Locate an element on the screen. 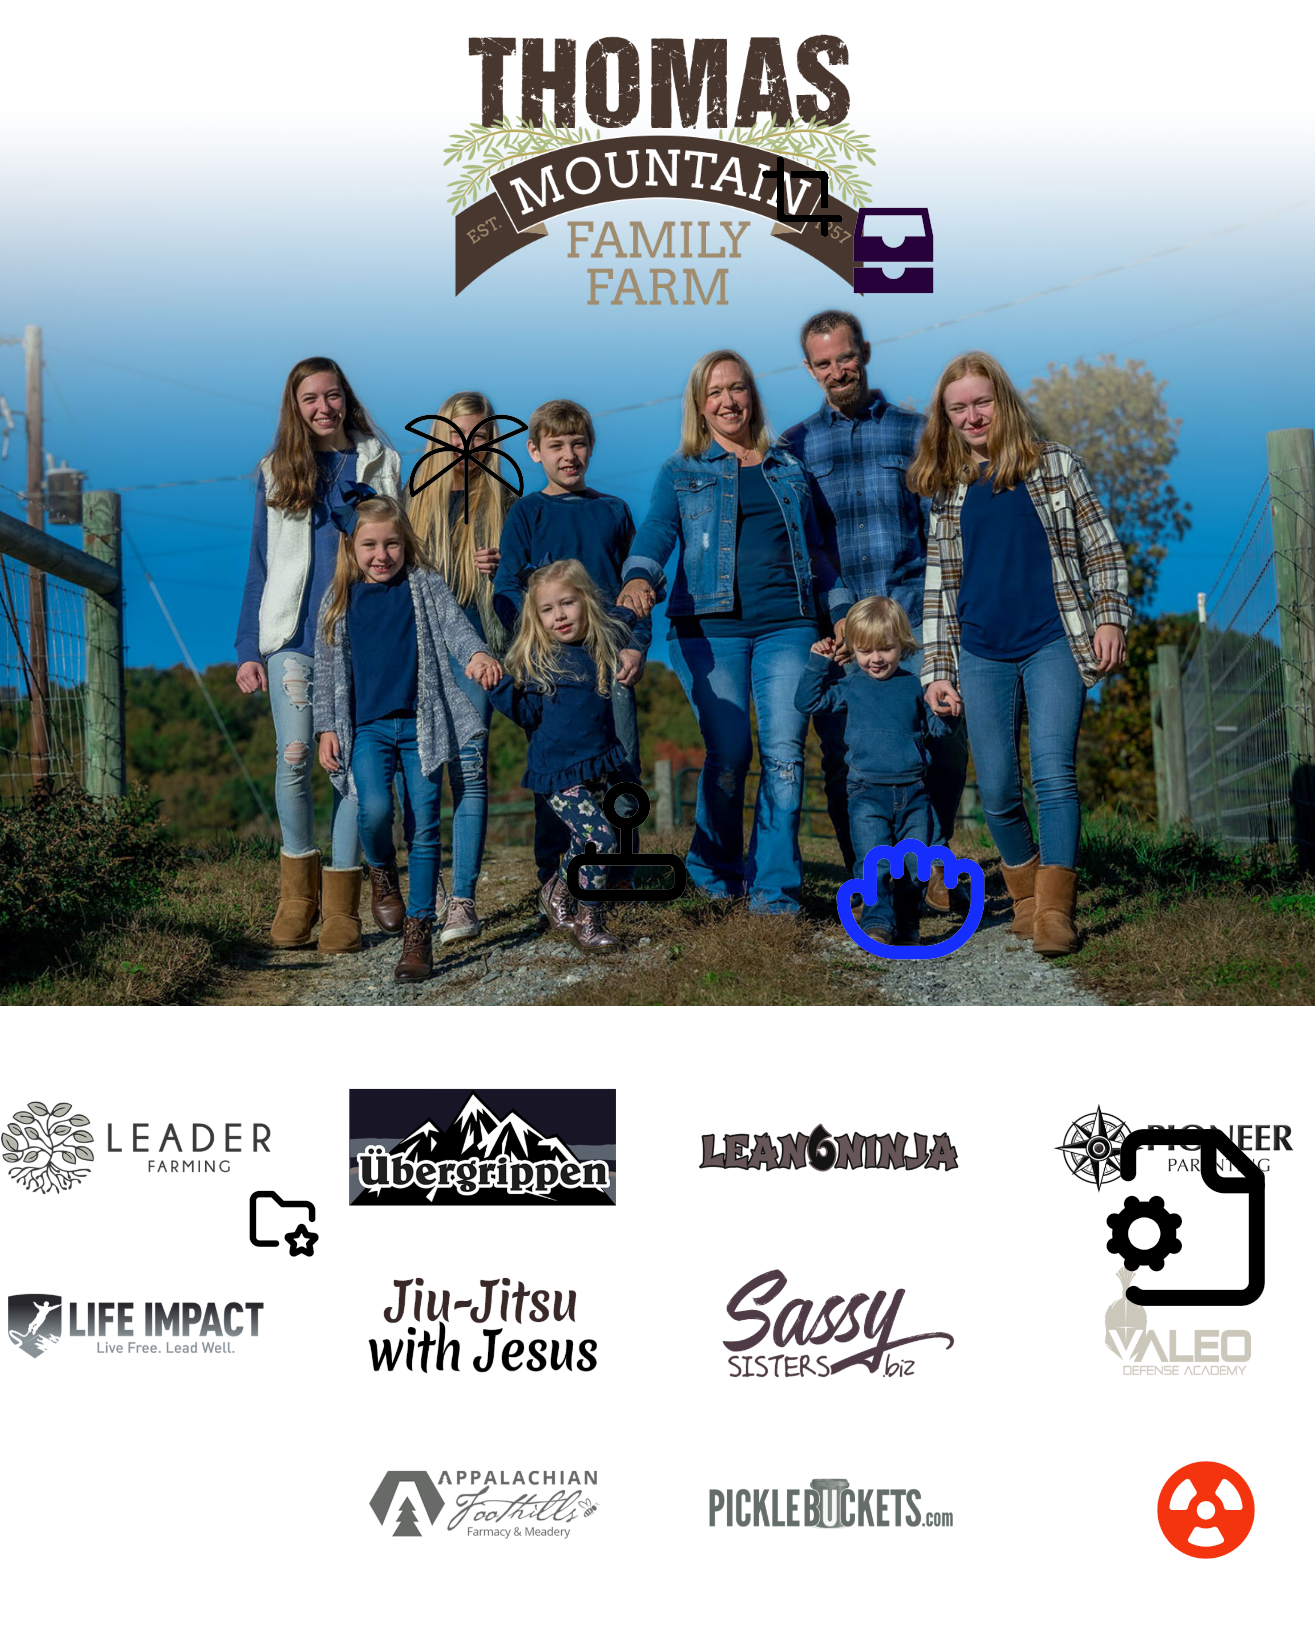  indicates radioactive or hazardous material warning is located at coordinates (1206, 1510).